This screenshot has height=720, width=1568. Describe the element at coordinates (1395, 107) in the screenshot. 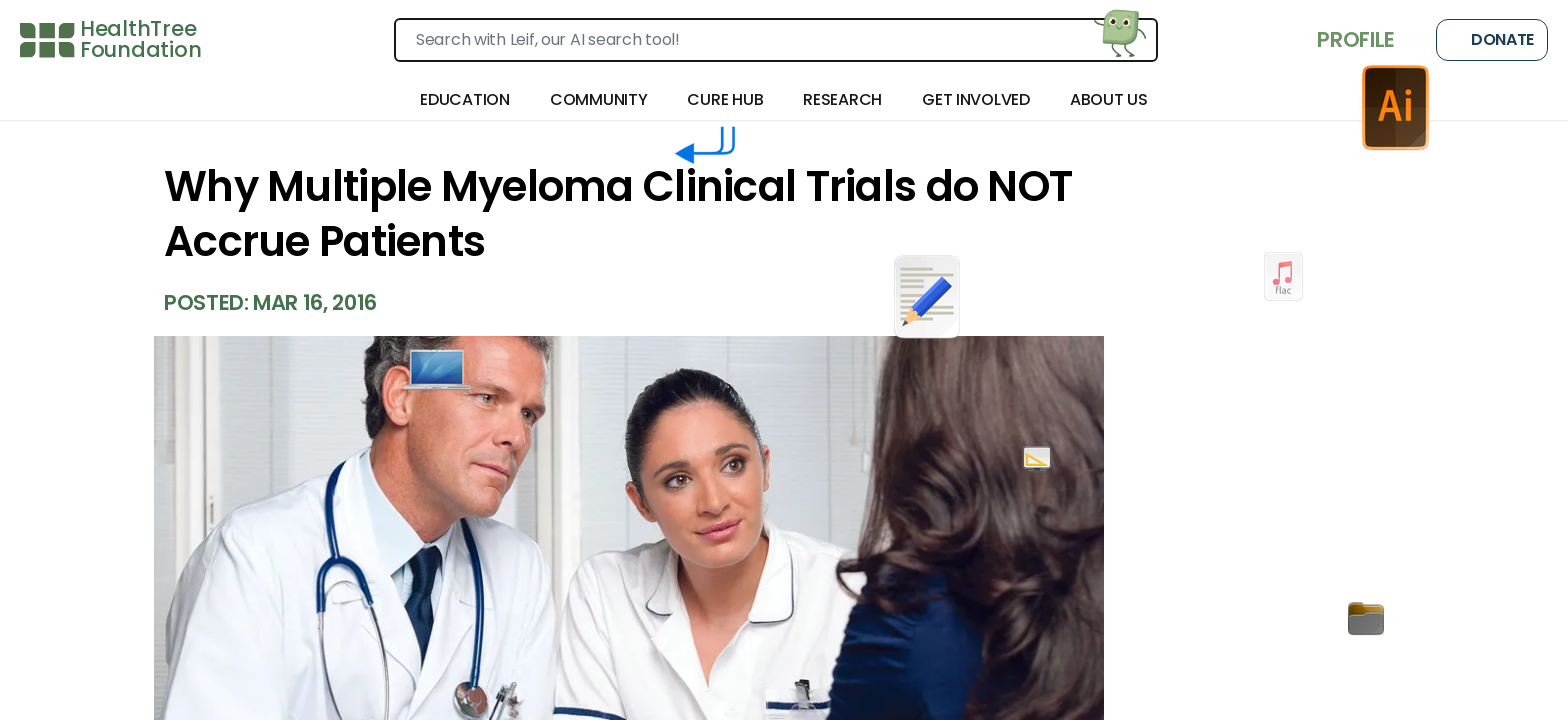

I see `an Adobe Illustrator file` at that location.